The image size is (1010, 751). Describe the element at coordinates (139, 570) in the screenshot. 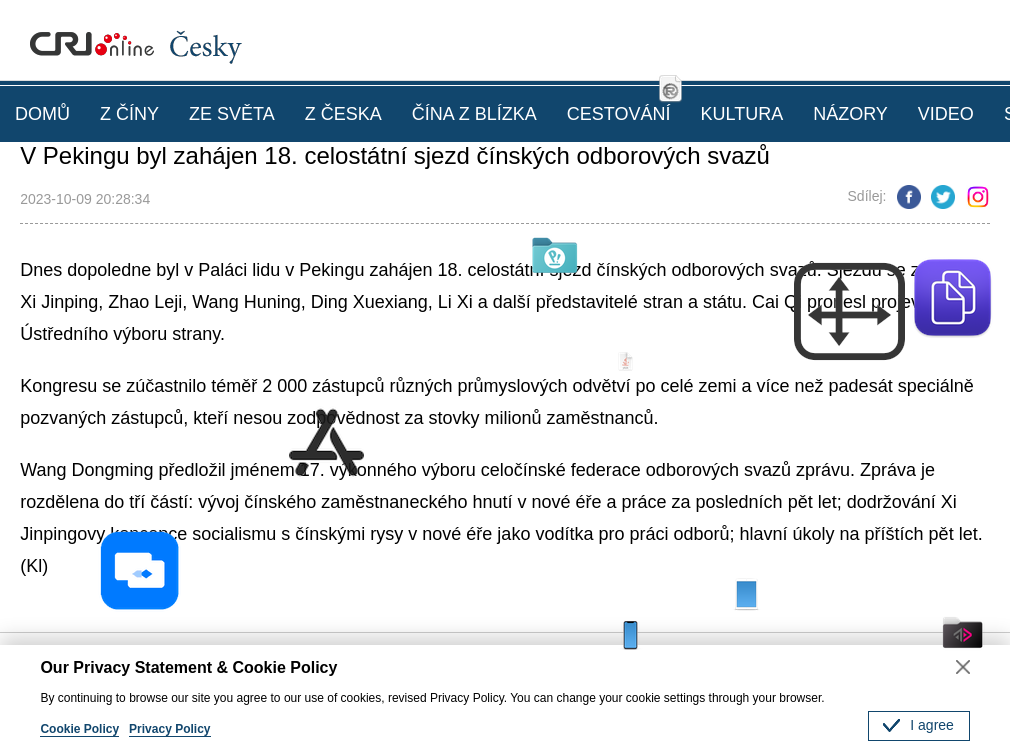

I see `switch between open windows or applications` at that location.